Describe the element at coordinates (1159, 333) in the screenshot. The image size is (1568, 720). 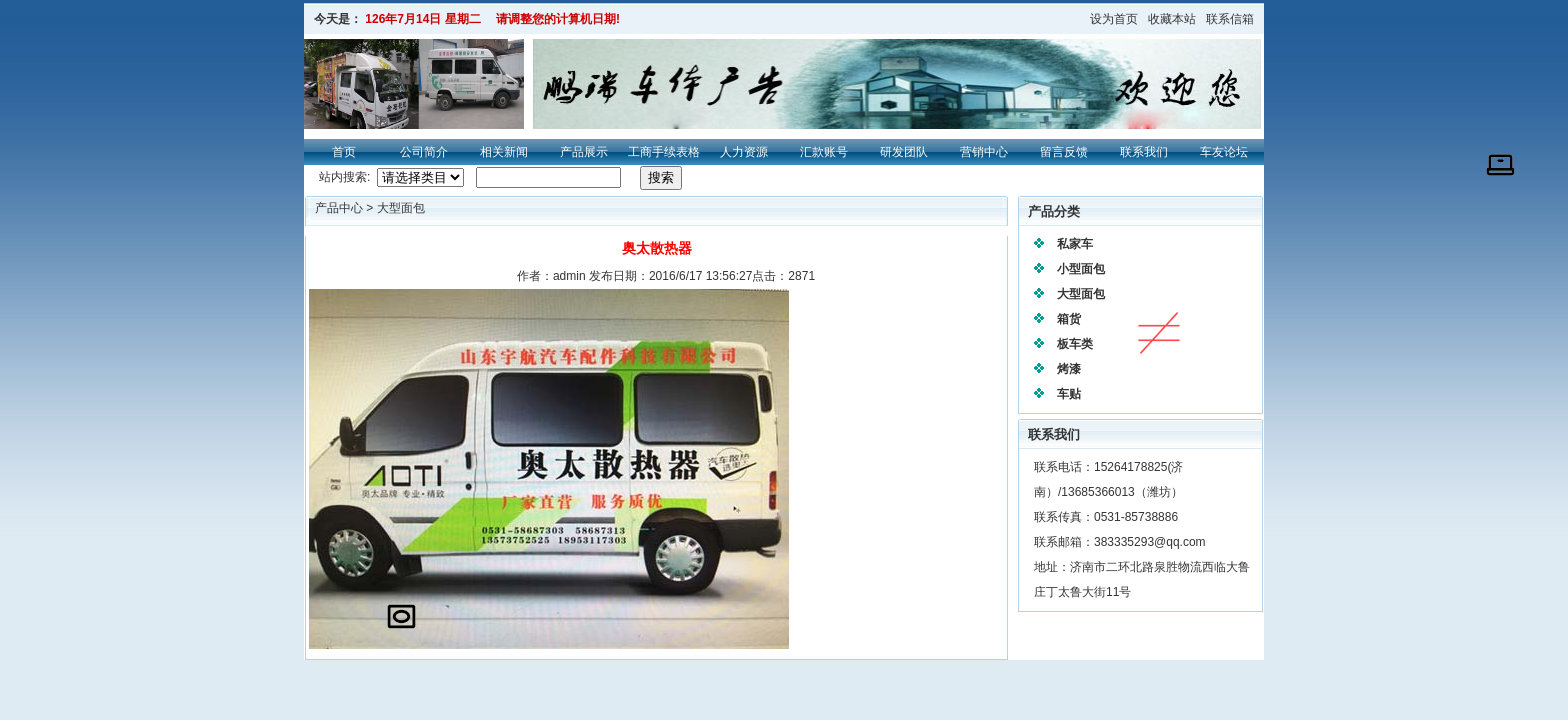
I see `indicates values are not equal or mismatched` at that location.